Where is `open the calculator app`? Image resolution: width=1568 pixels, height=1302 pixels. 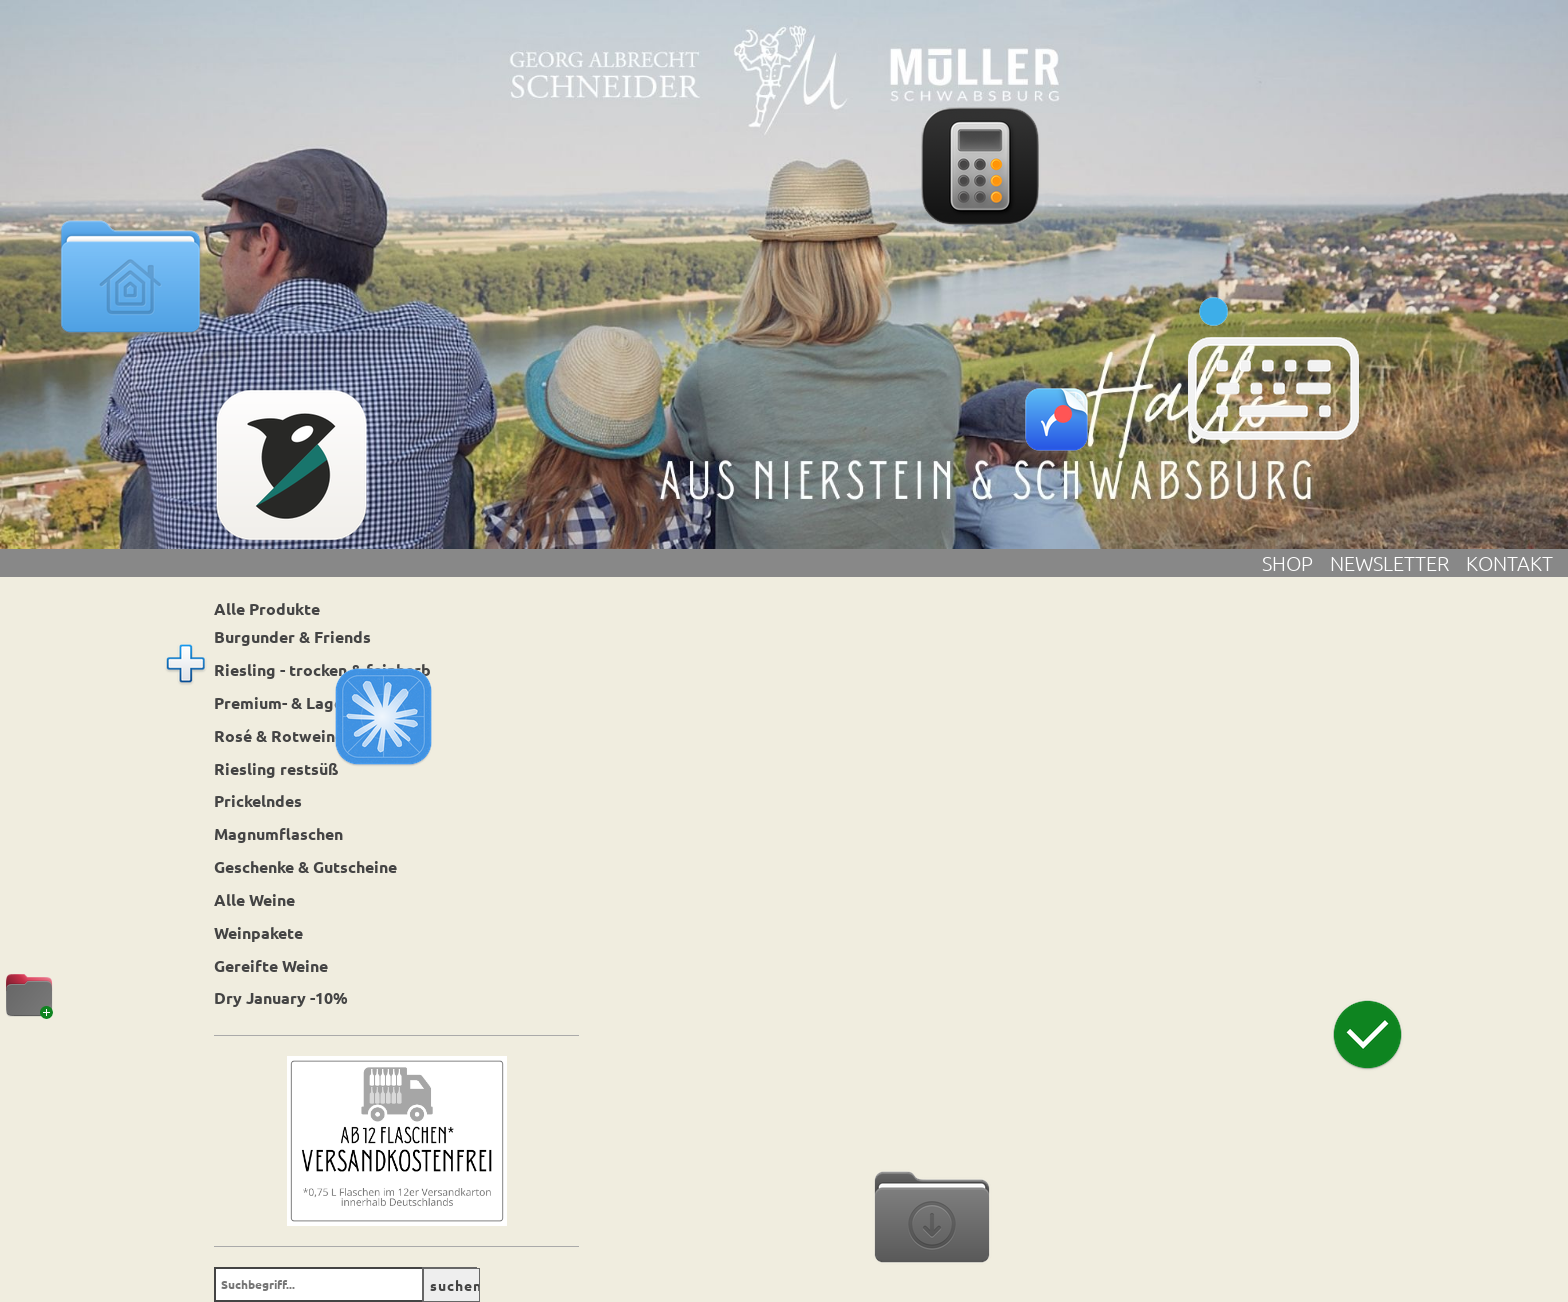 open the calculator app is located at coordinates (980, 166).